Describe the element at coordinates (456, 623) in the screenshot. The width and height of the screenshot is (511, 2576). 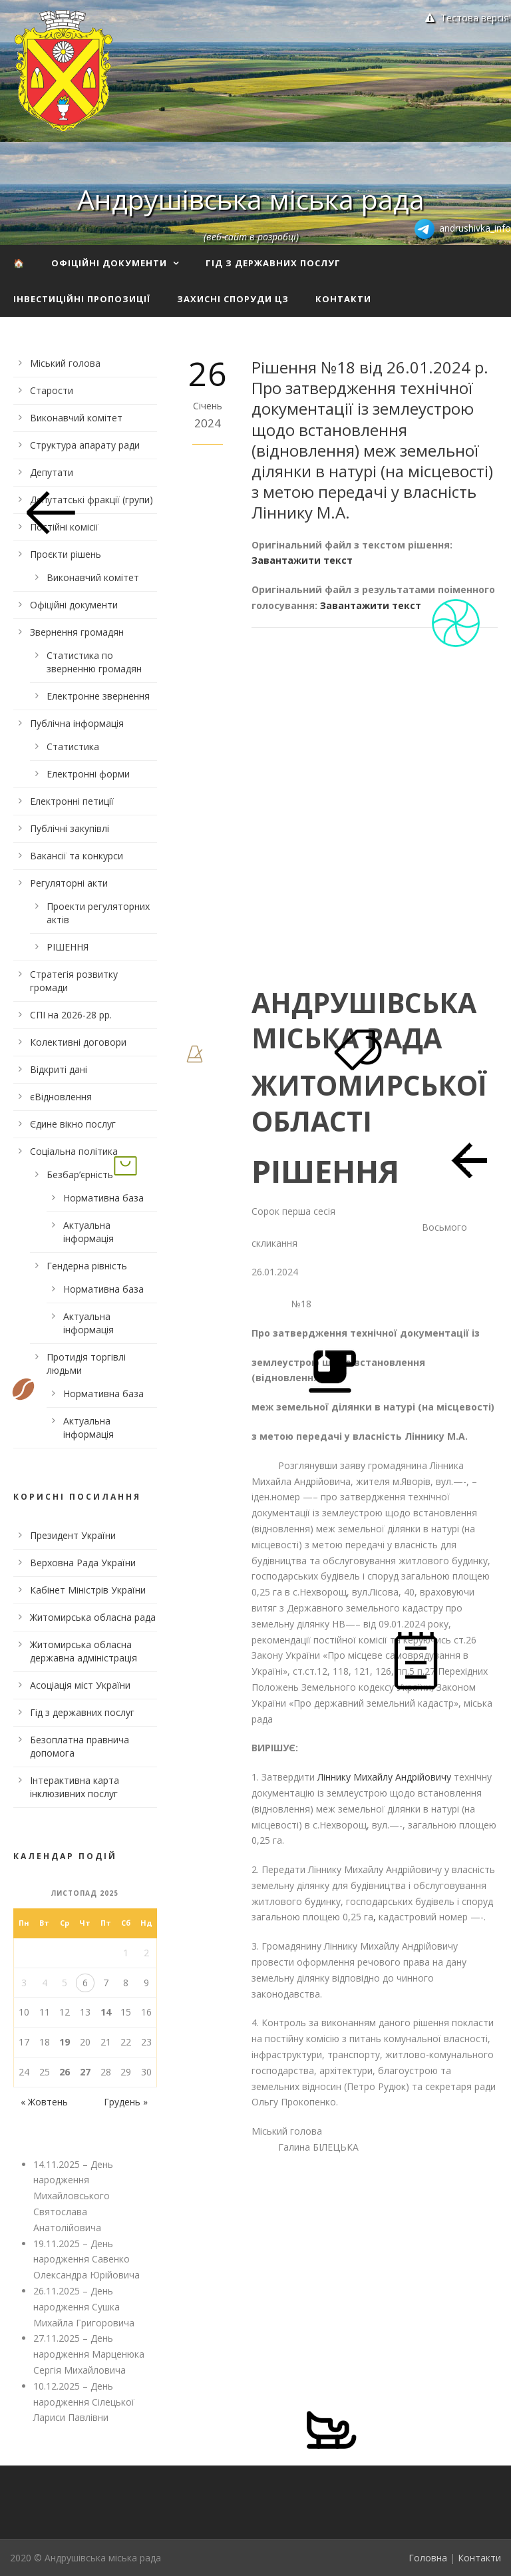
I see `loading content in progress` at that location.